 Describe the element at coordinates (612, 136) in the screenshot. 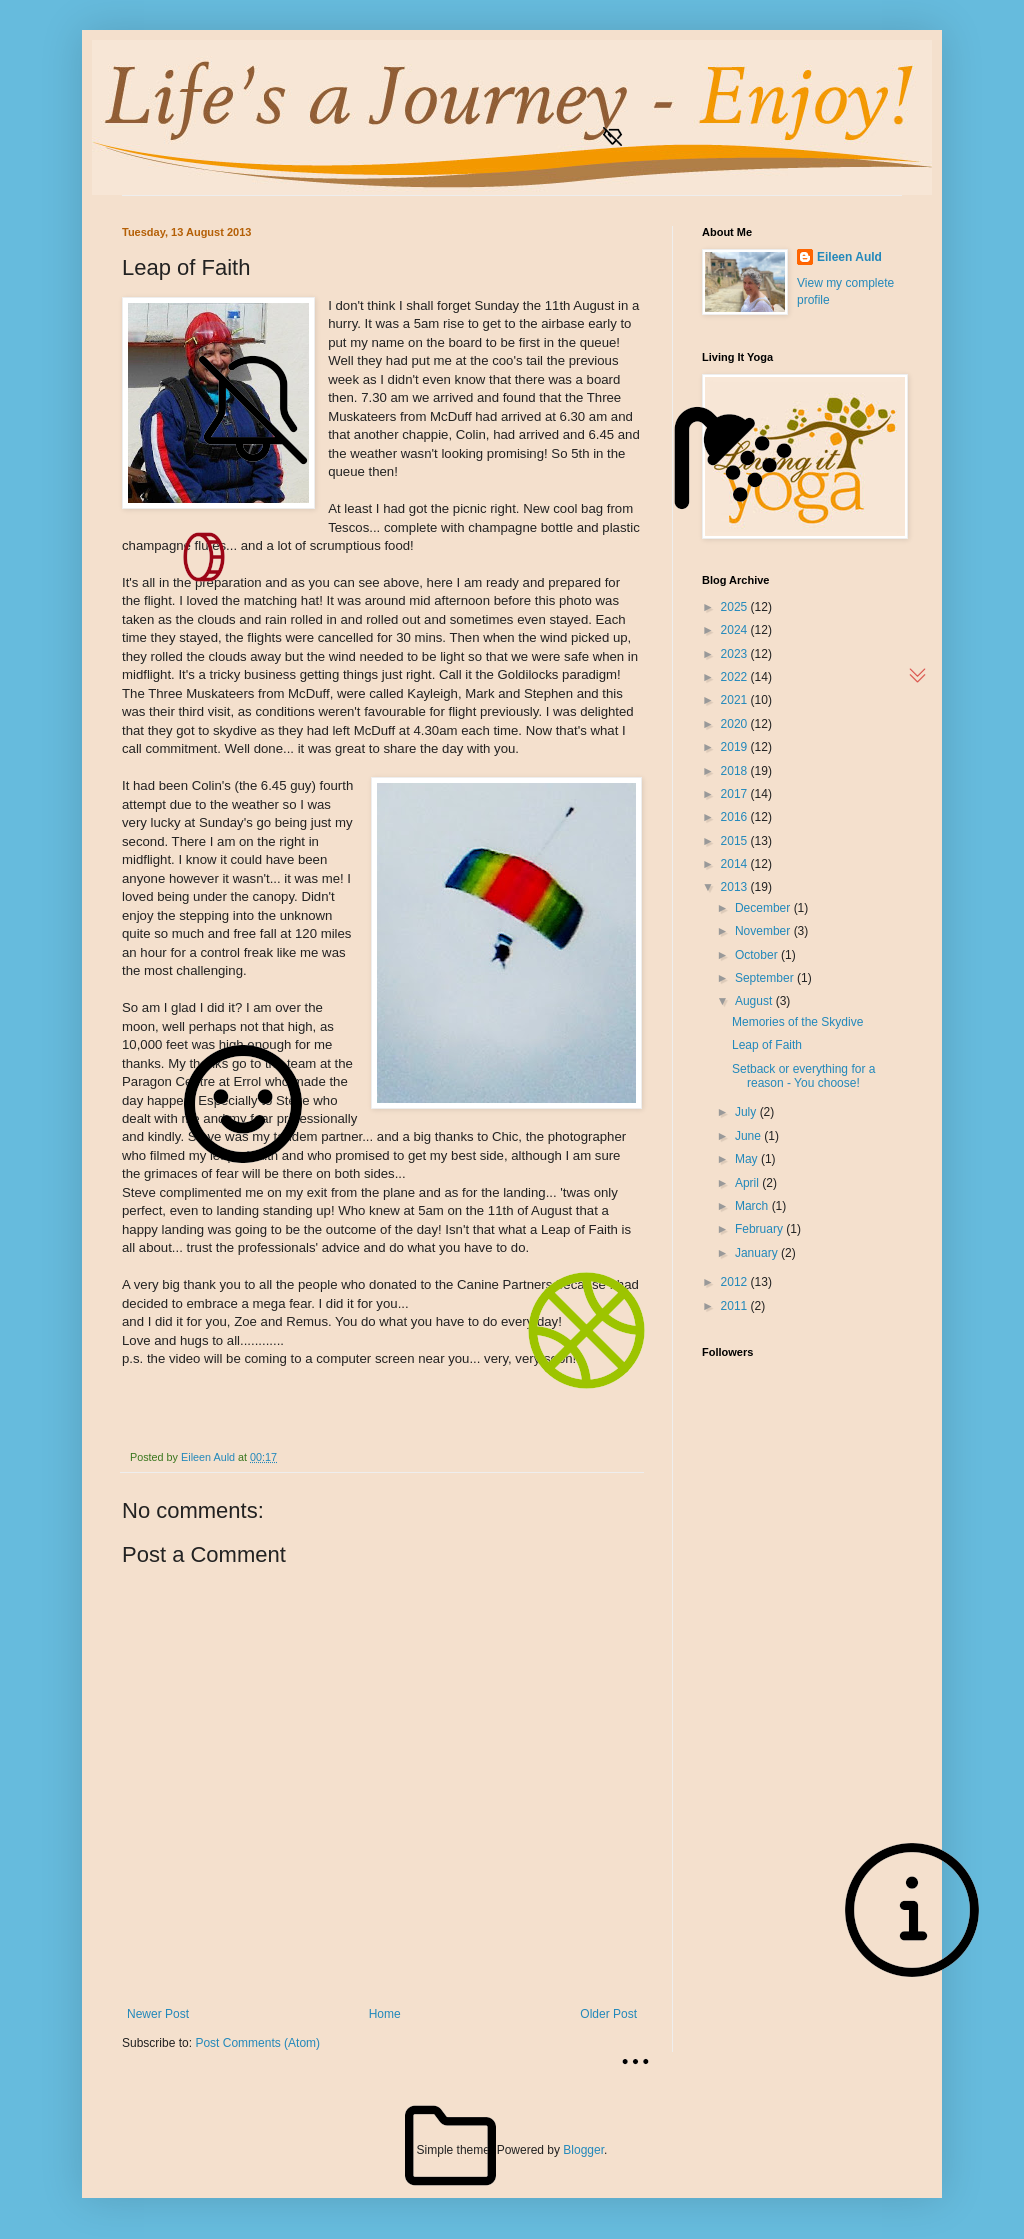

I see `indicates premium features are unavailable` at that location.